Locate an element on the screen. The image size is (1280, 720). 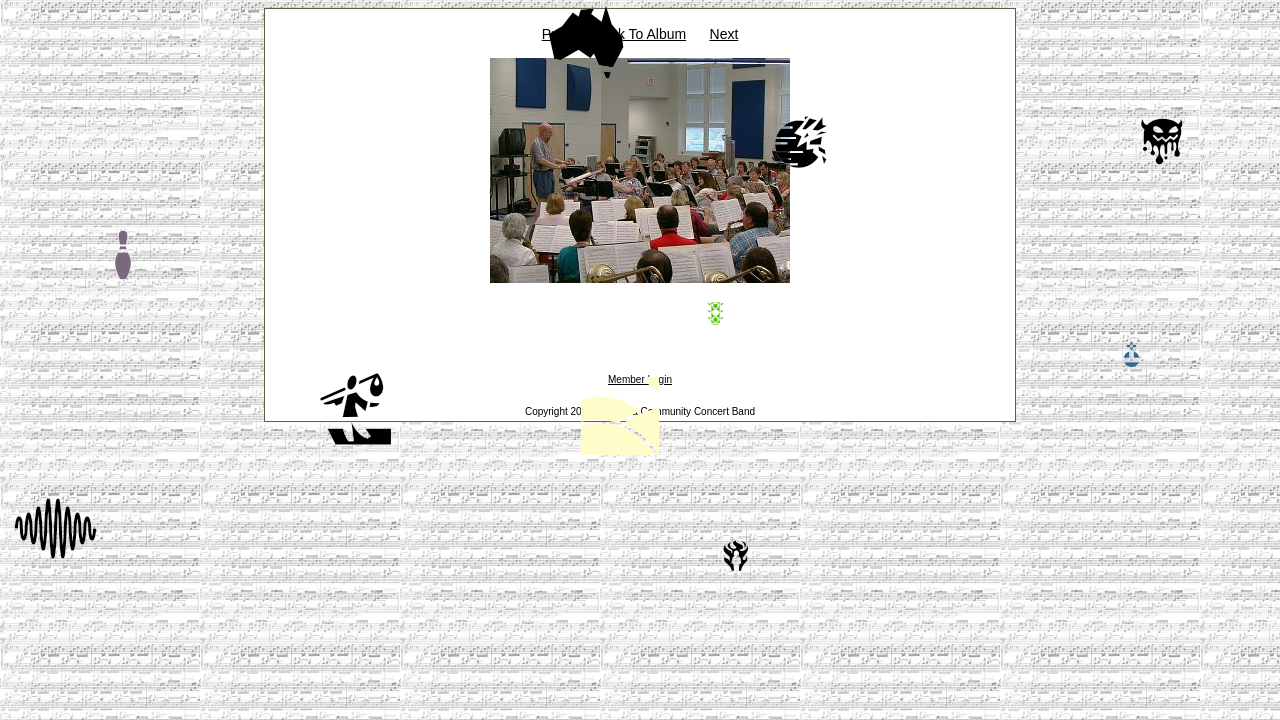
adjust audio amplitude or volume levels is located at coordinates (55, 528).